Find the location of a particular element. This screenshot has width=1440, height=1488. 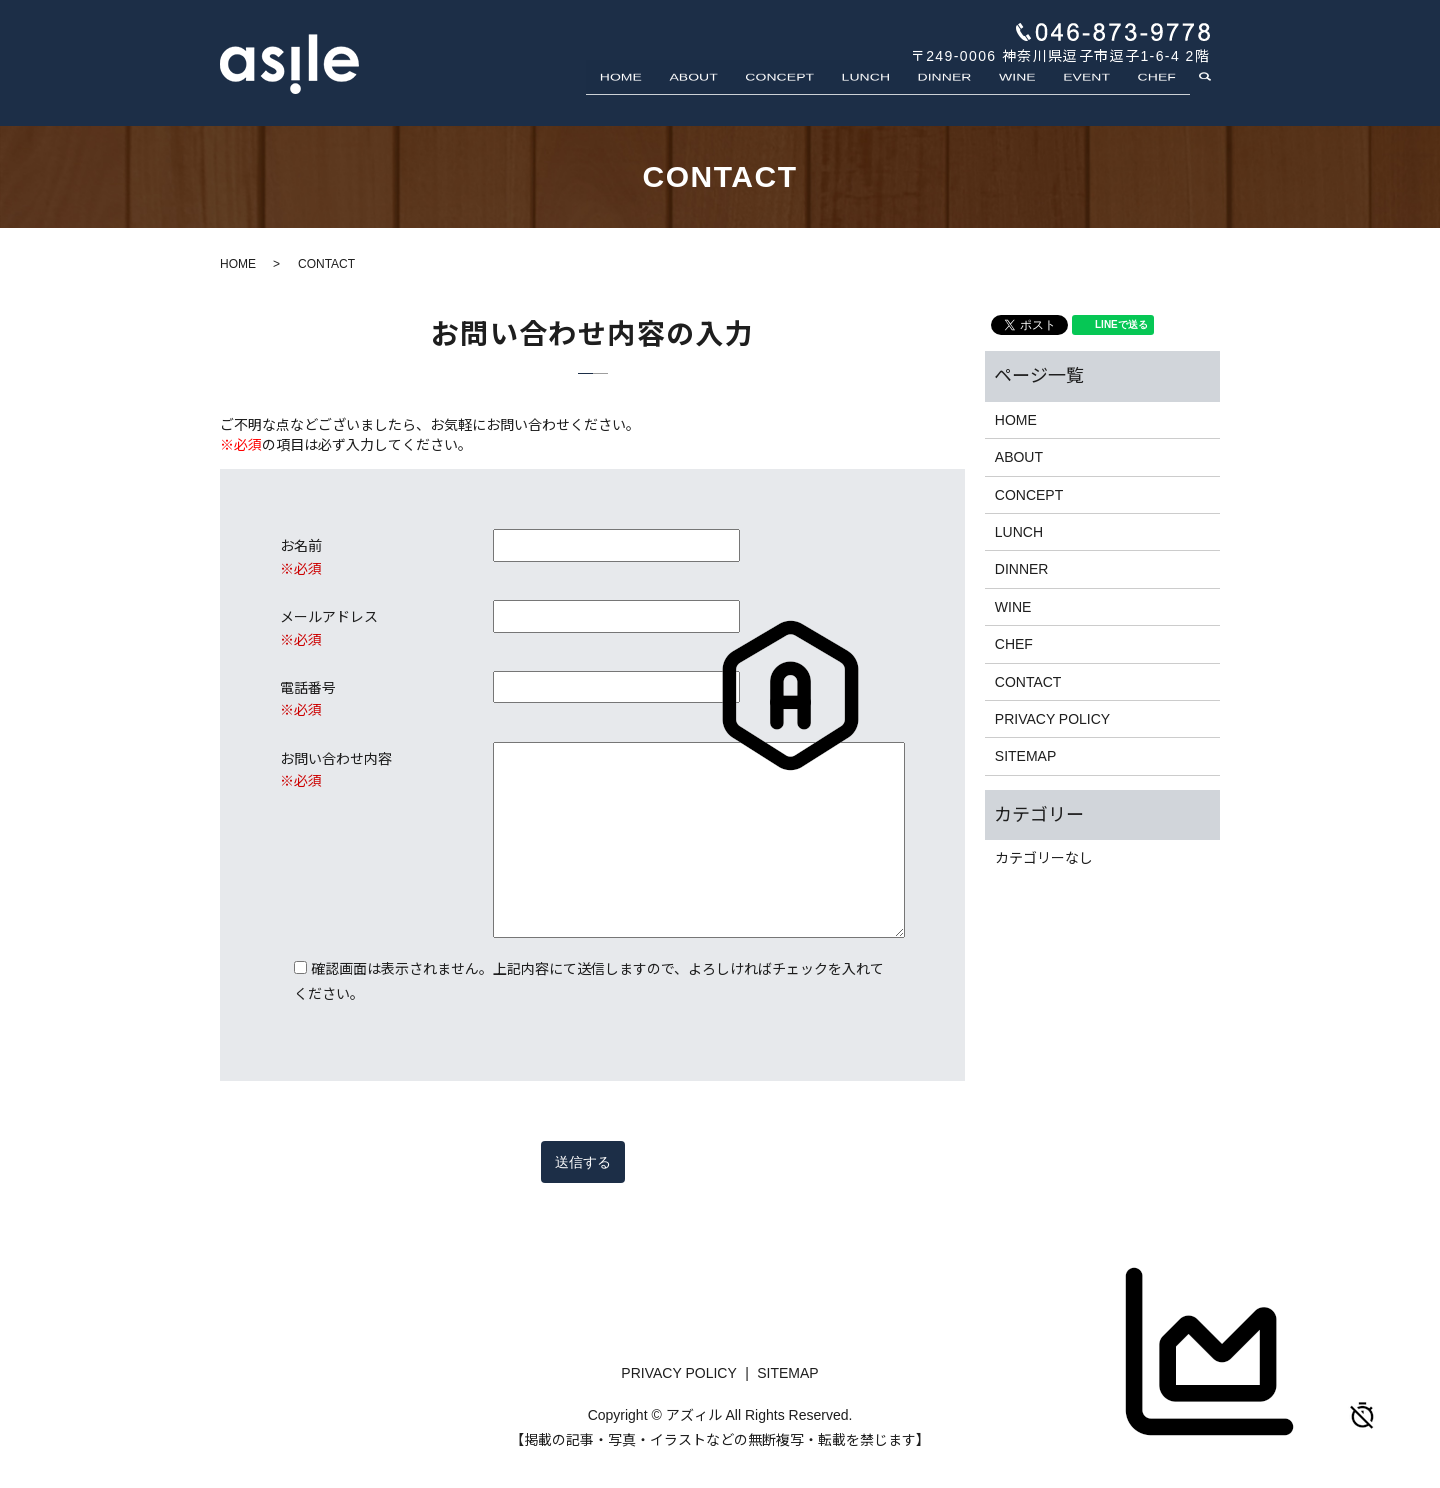

disable or cancel timer is located at coordinates (1362, 1415).